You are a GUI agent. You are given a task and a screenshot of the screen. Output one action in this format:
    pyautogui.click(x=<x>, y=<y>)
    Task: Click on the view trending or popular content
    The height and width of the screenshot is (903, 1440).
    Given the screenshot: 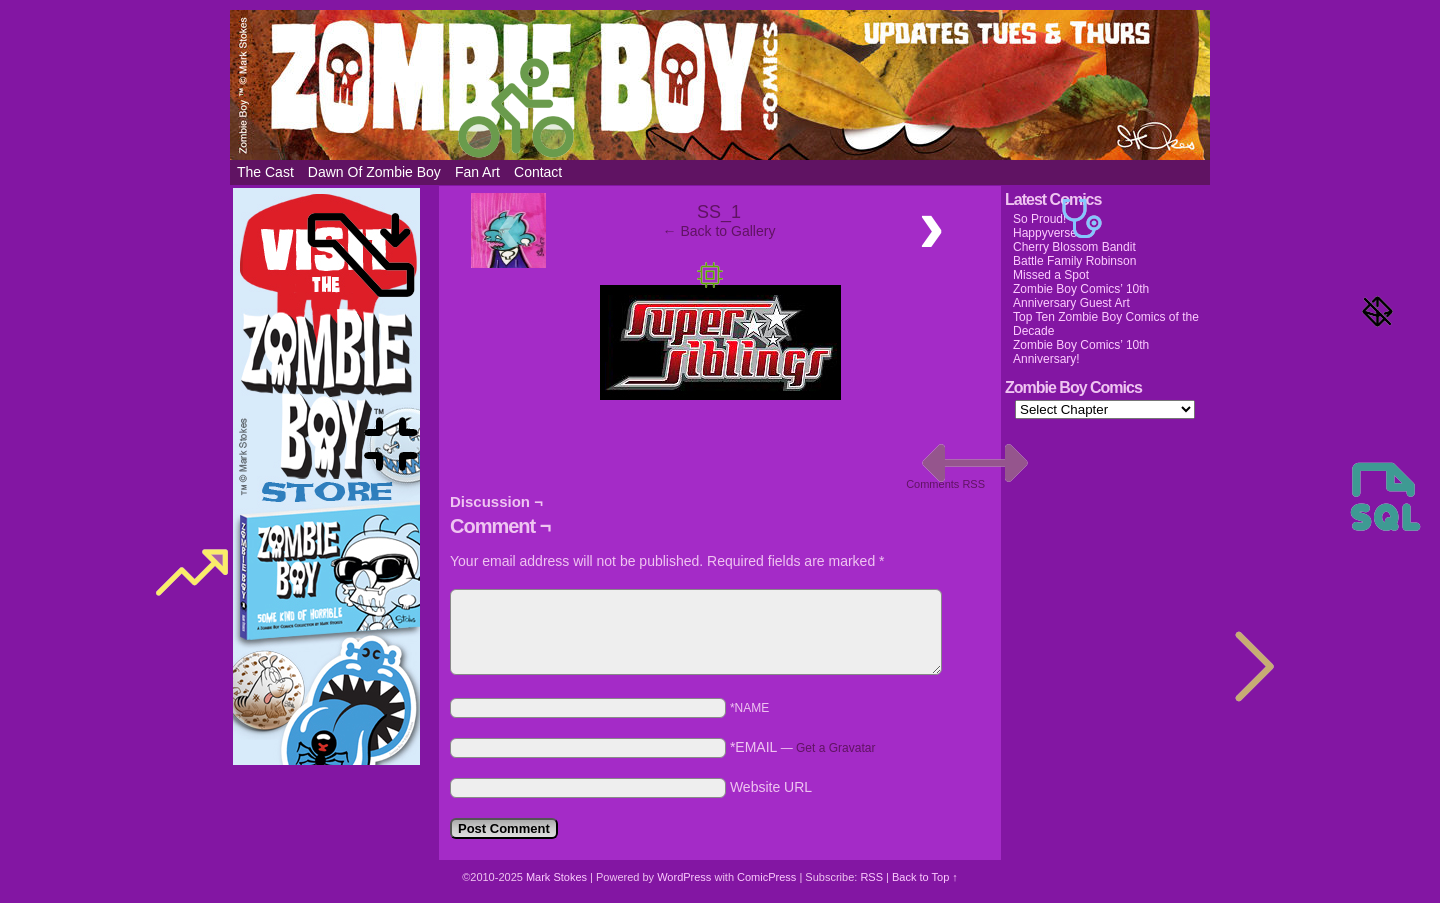 What is the action you would take?
    pyautogui.click(x=192, y=575)
    